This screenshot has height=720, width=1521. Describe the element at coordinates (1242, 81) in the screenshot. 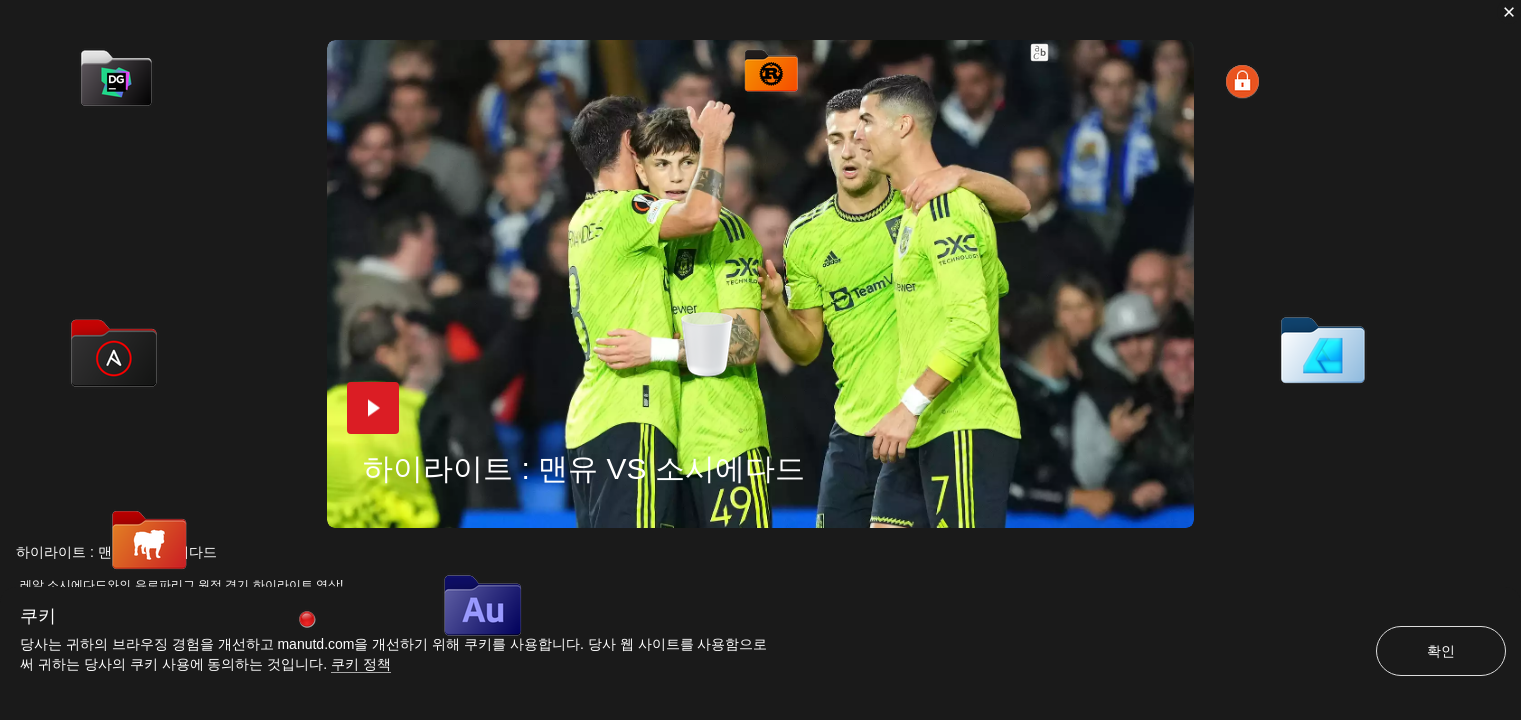

I see `indicates a file or folder is read-only` at that location.